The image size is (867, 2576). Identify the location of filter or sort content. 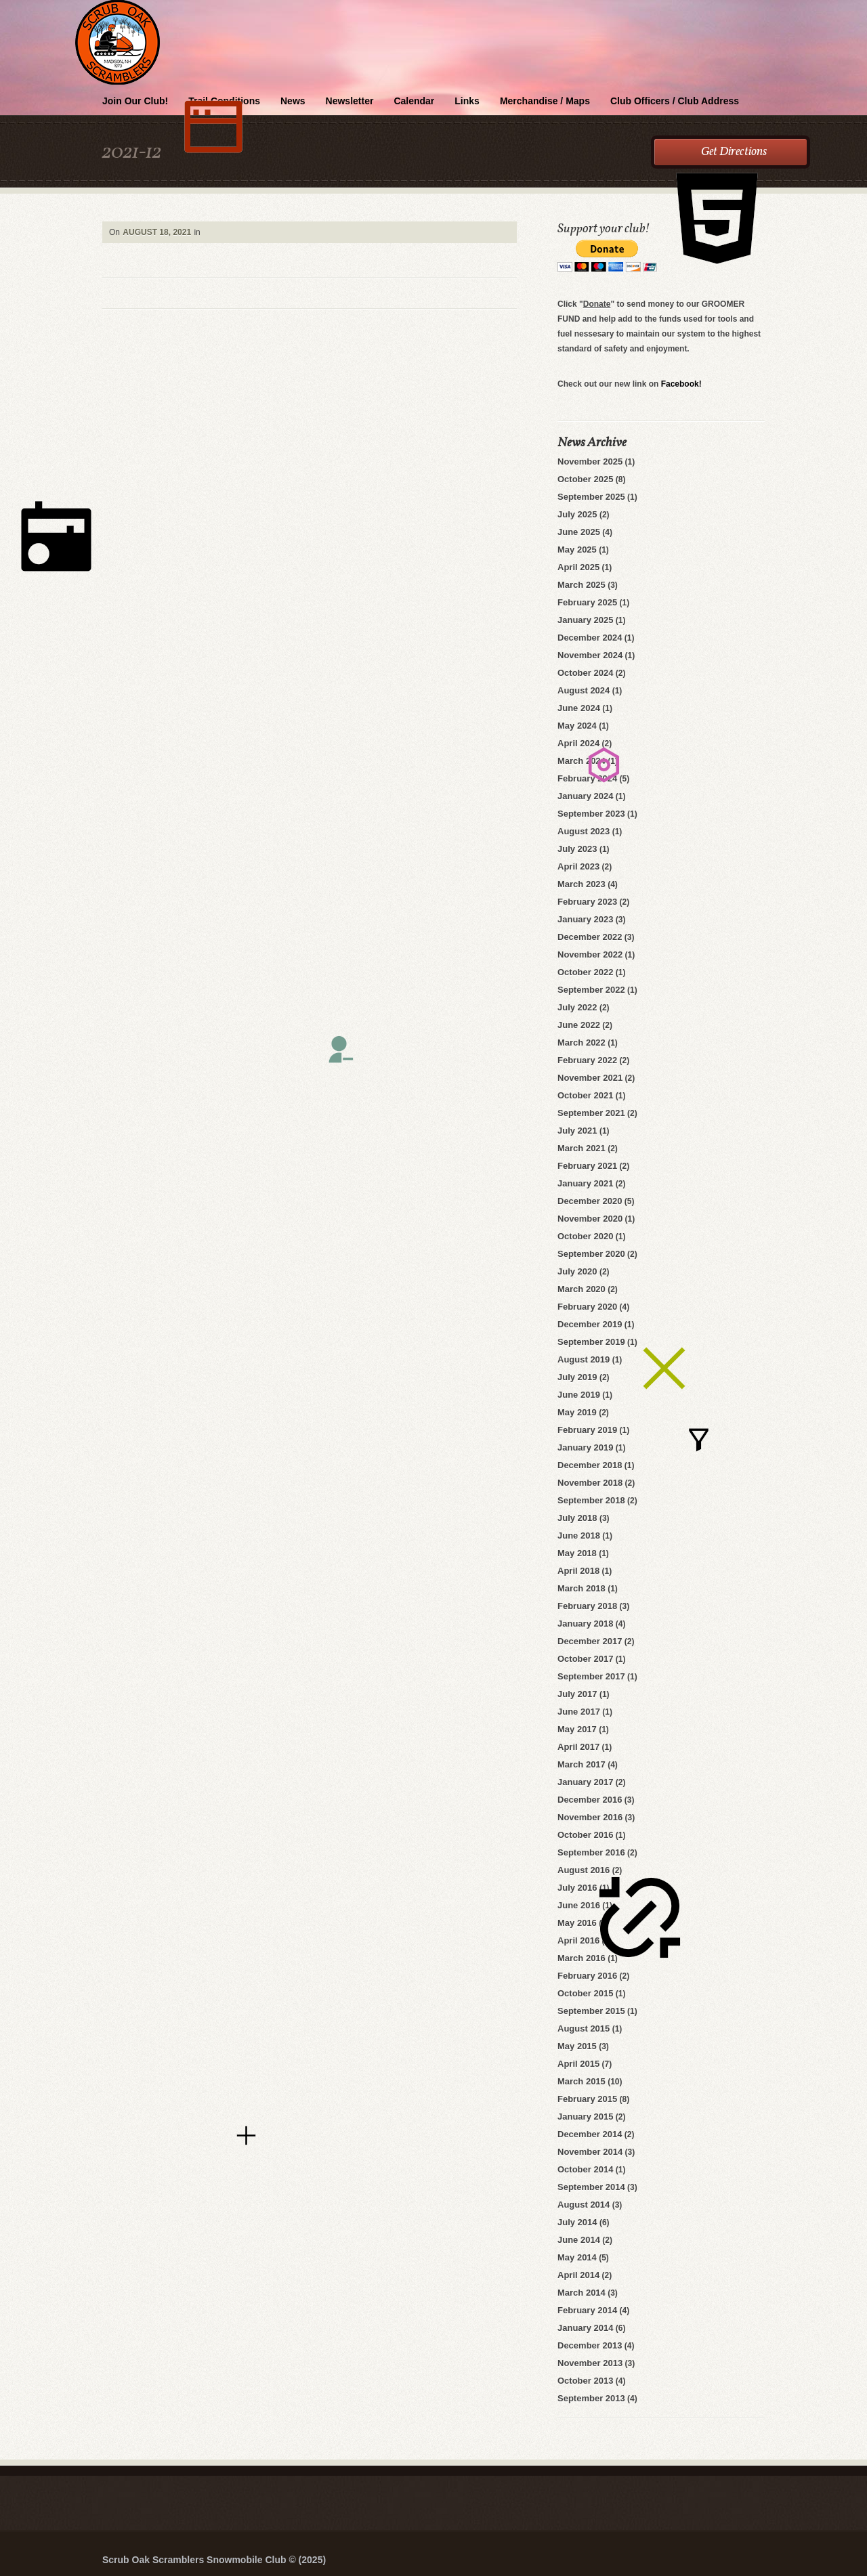
(698, 1439).